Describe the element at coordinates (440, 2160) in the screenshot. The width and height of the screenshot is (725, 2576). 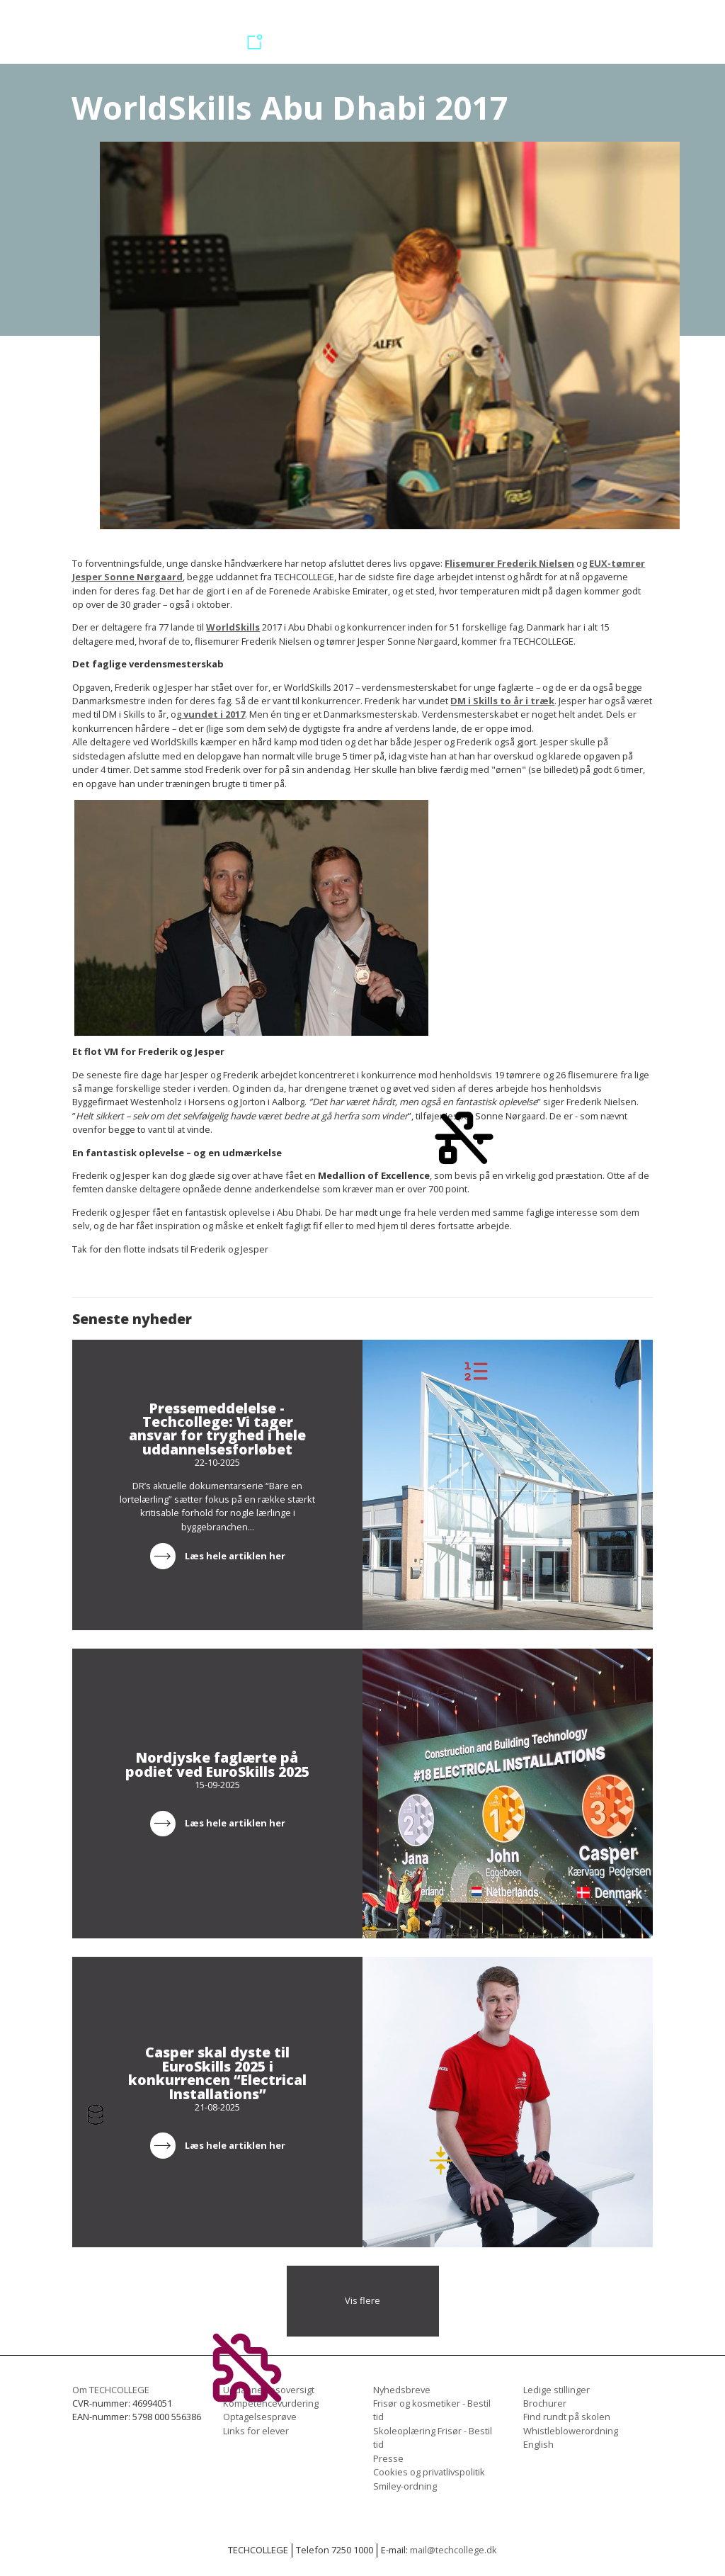
I see `collapse content vertically` at that location.